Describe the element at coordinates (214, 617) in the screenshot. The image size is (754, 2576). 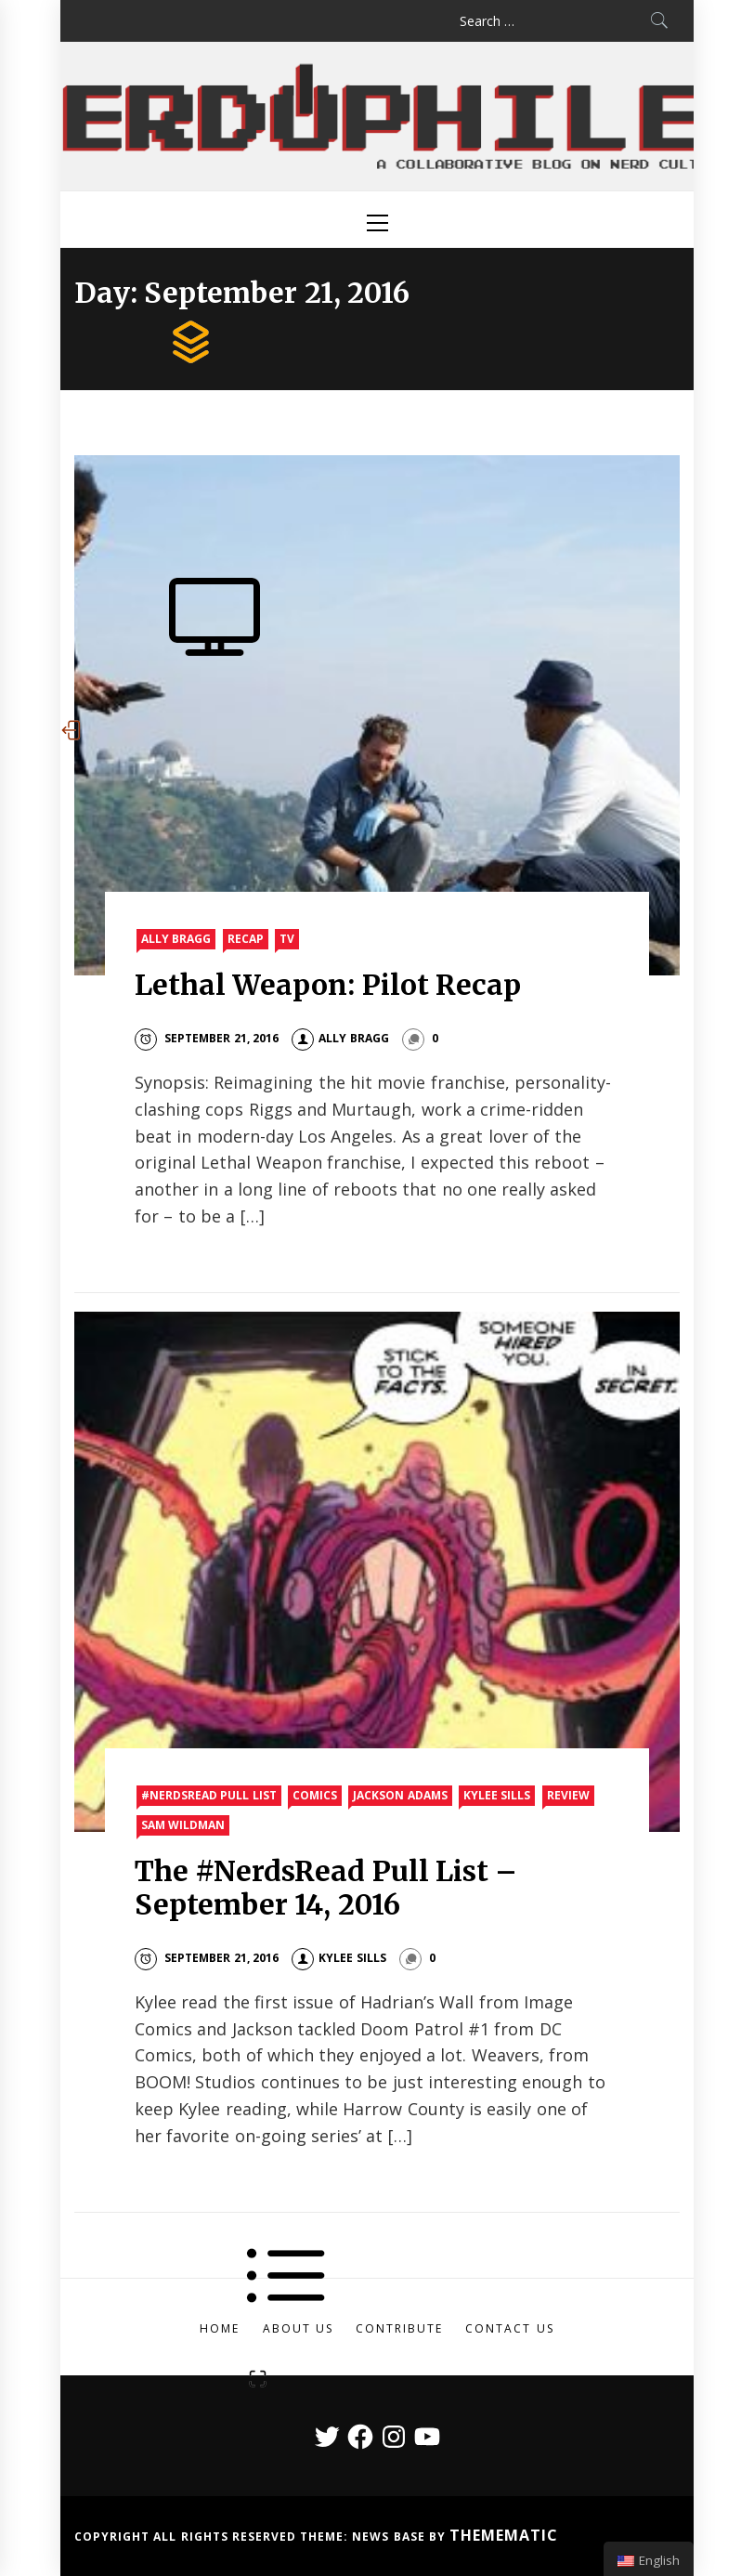
I see `access tv or video streaming options` at that location.